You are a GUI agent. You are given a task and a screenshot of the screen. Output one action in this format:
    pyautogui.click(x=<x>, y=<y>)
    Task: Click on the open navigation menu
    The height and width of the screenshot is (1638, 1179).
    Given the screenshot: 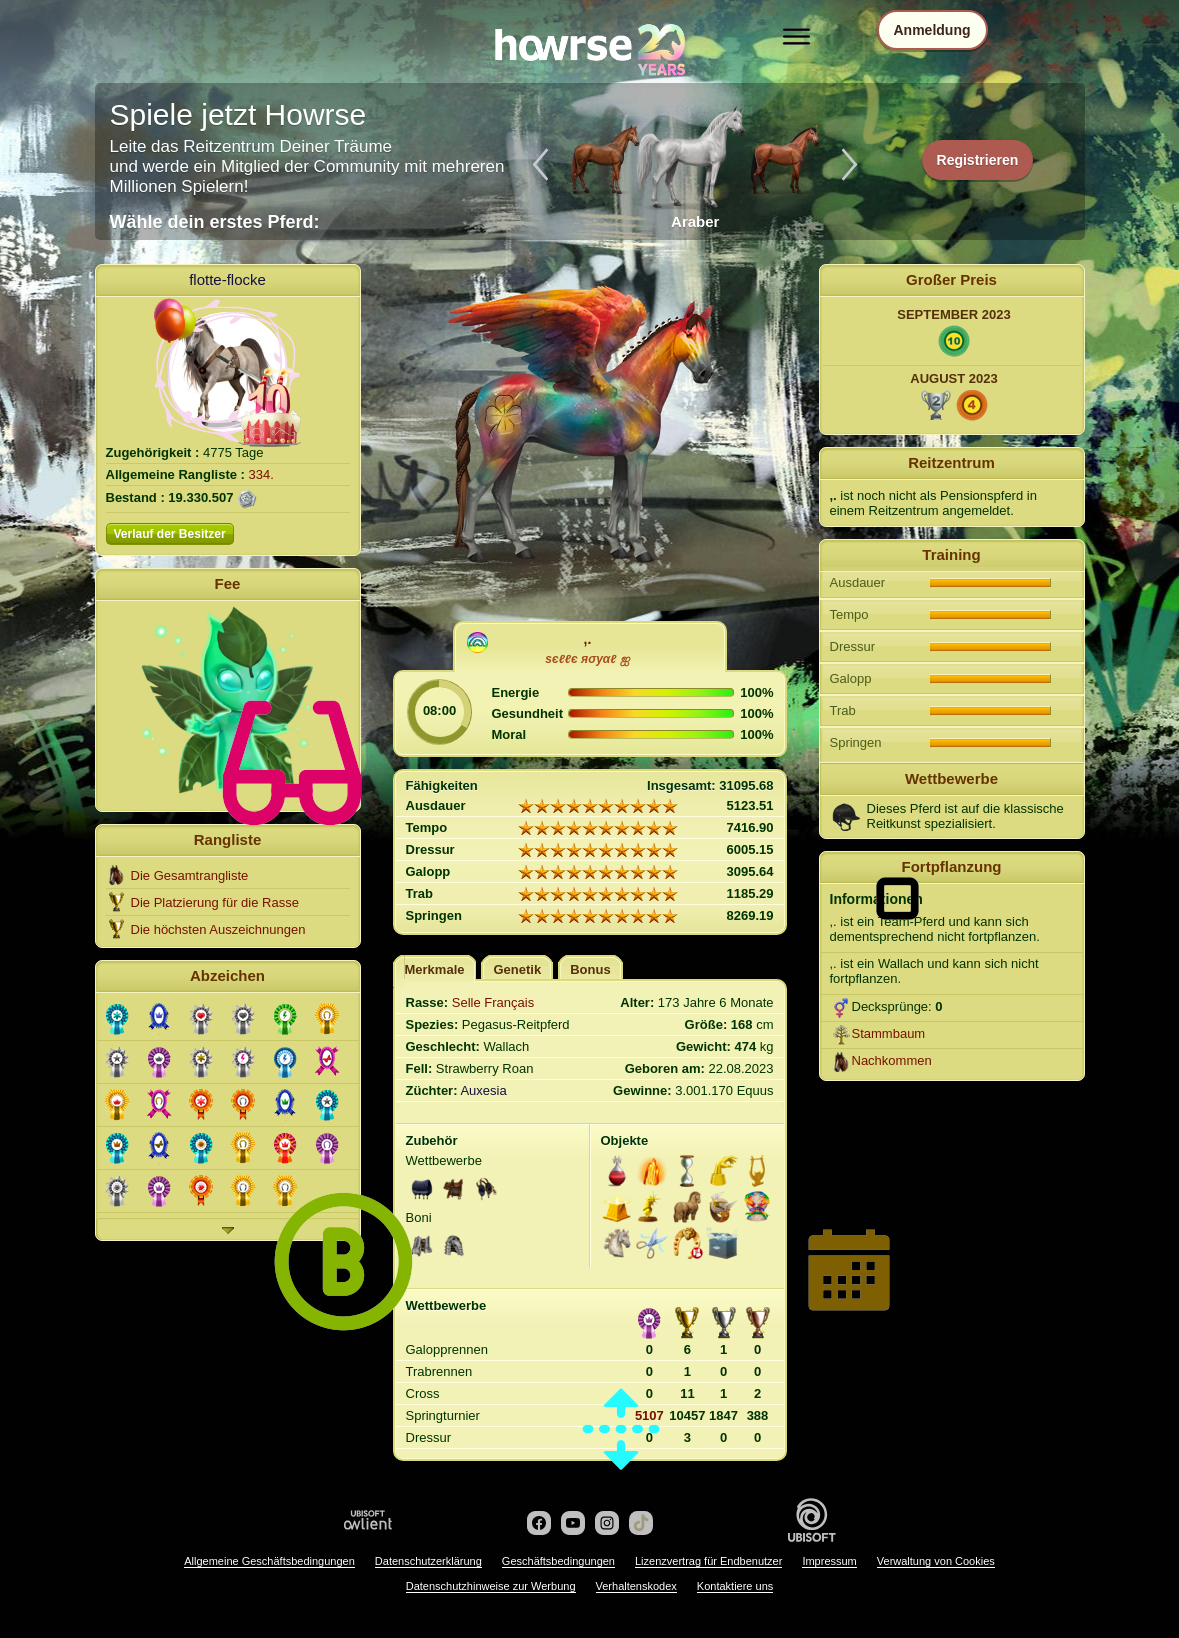 What is the action you would take?
    pyautogui.click(x=796, y=36)
    